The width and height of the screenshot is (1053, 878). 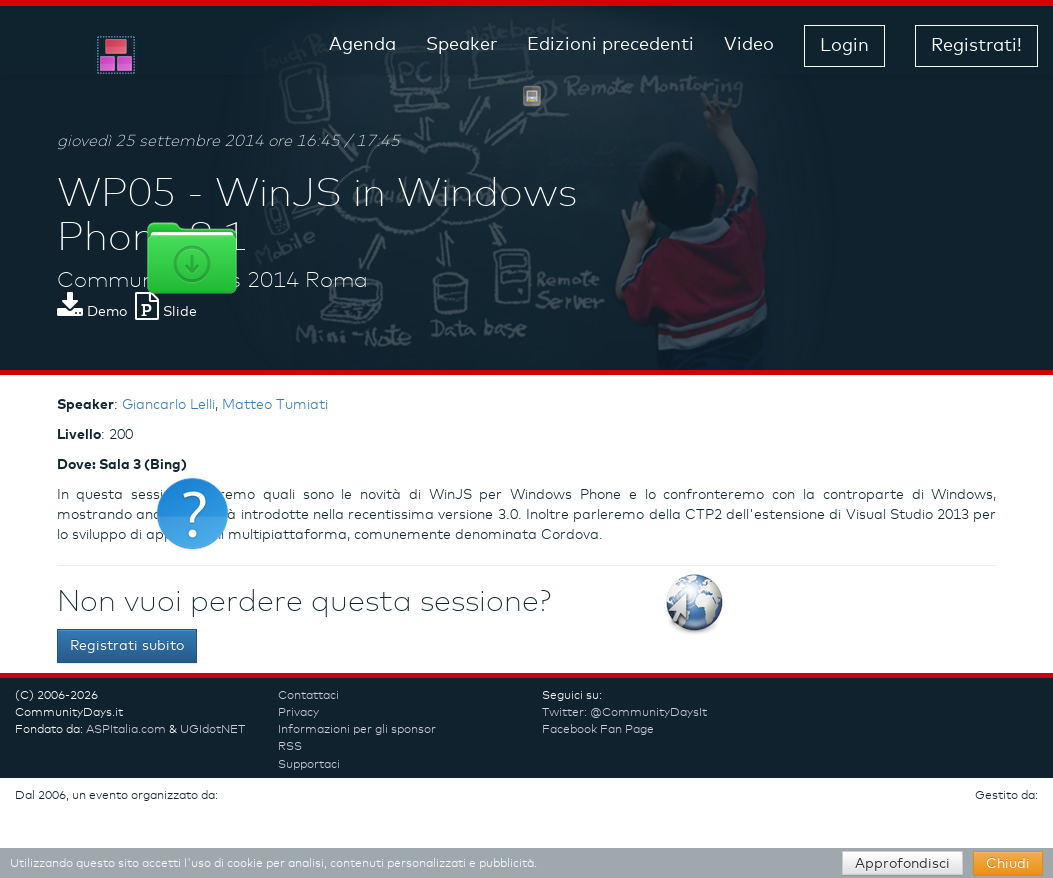 I want to click on nintendo 64 rom file, so click(x=532, y=96).